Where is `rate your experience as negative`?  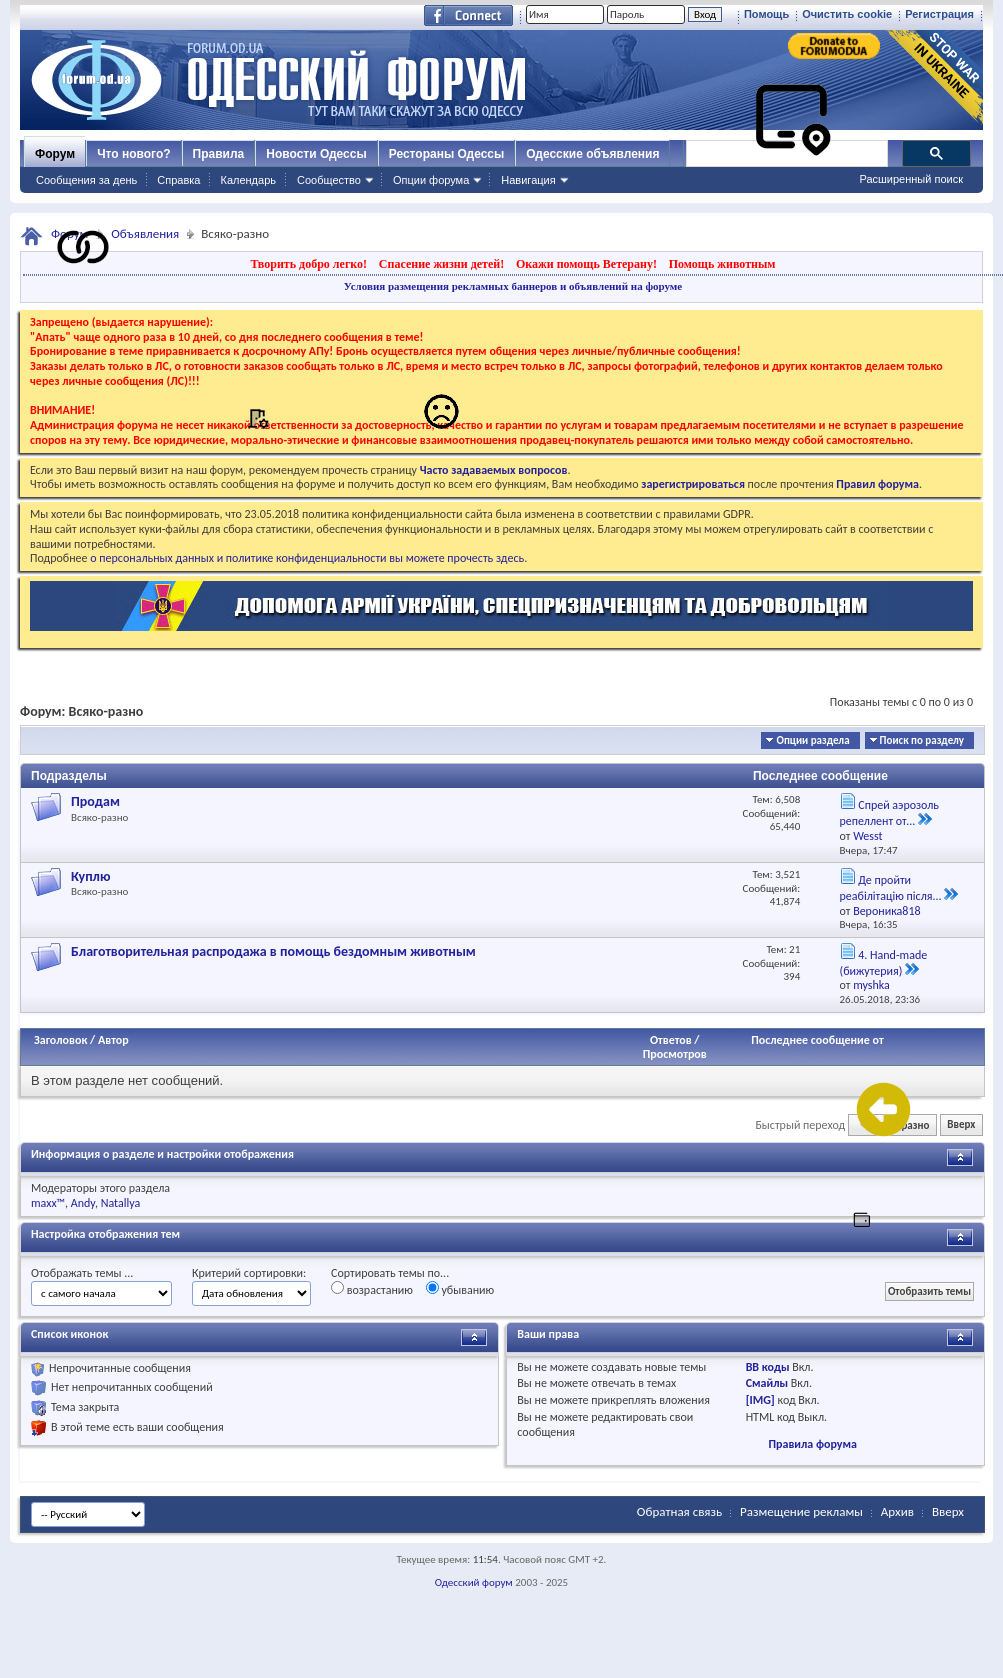 rate your experience as negative is located at coordinates (441, 411).